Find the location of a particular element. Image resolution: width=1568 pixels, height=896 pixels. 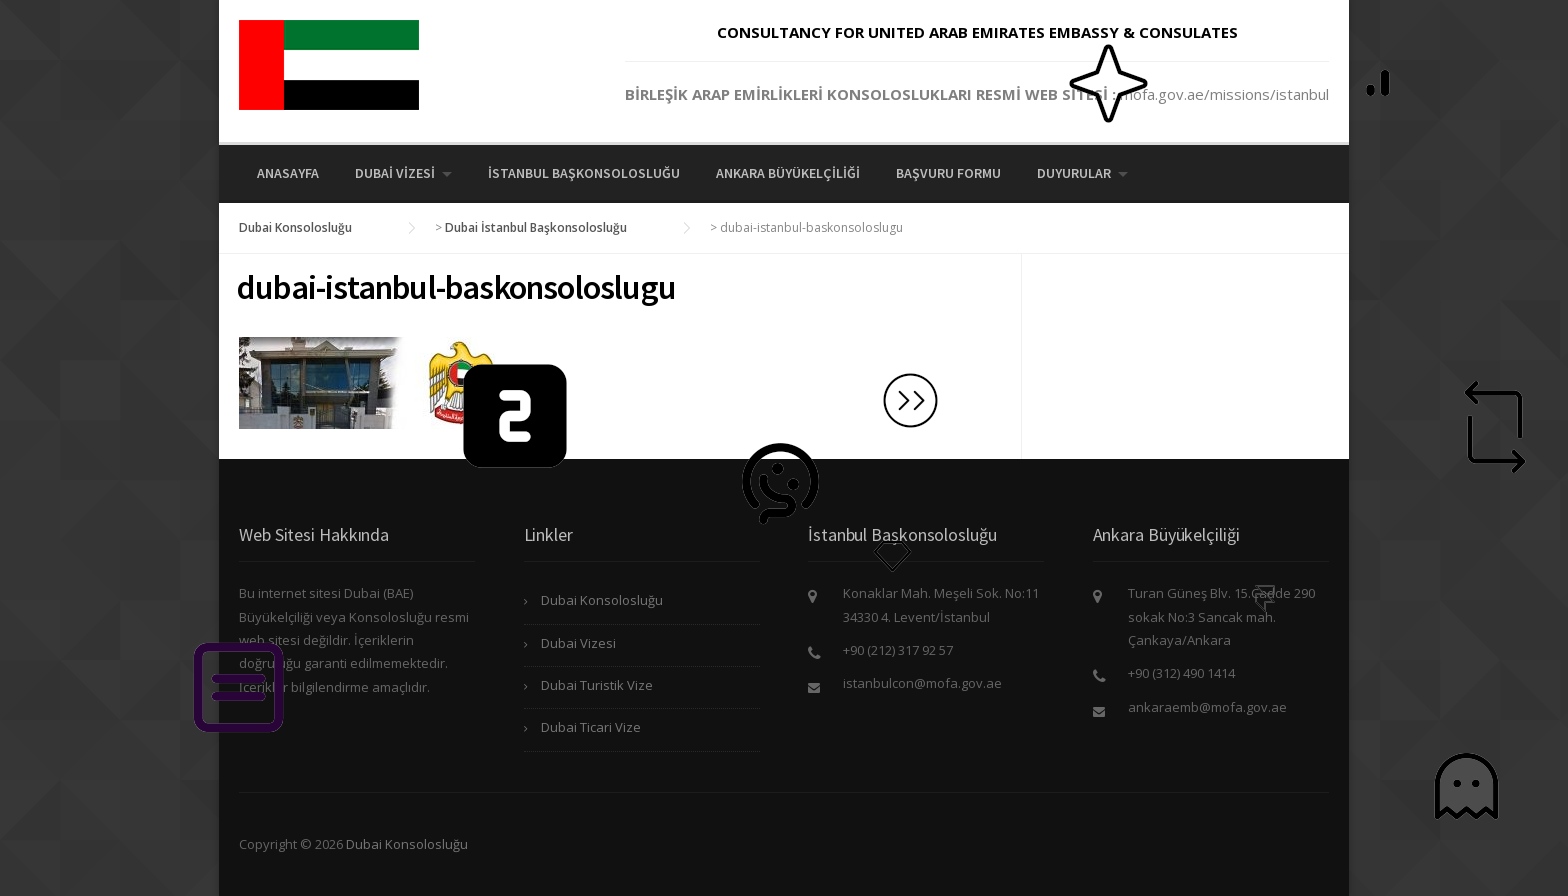

indicates ruby programming language is located at coordinates (892, 555).